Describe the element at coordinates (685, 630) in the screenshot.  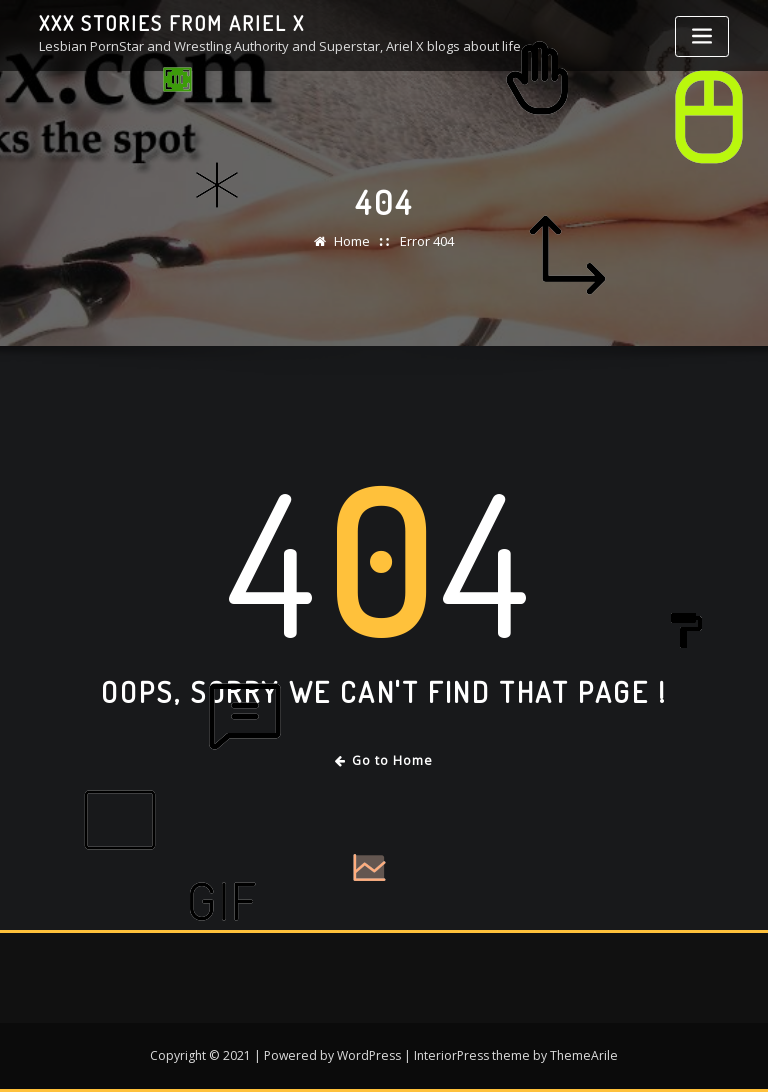
I see `apply formatting style to selected content` at that location.